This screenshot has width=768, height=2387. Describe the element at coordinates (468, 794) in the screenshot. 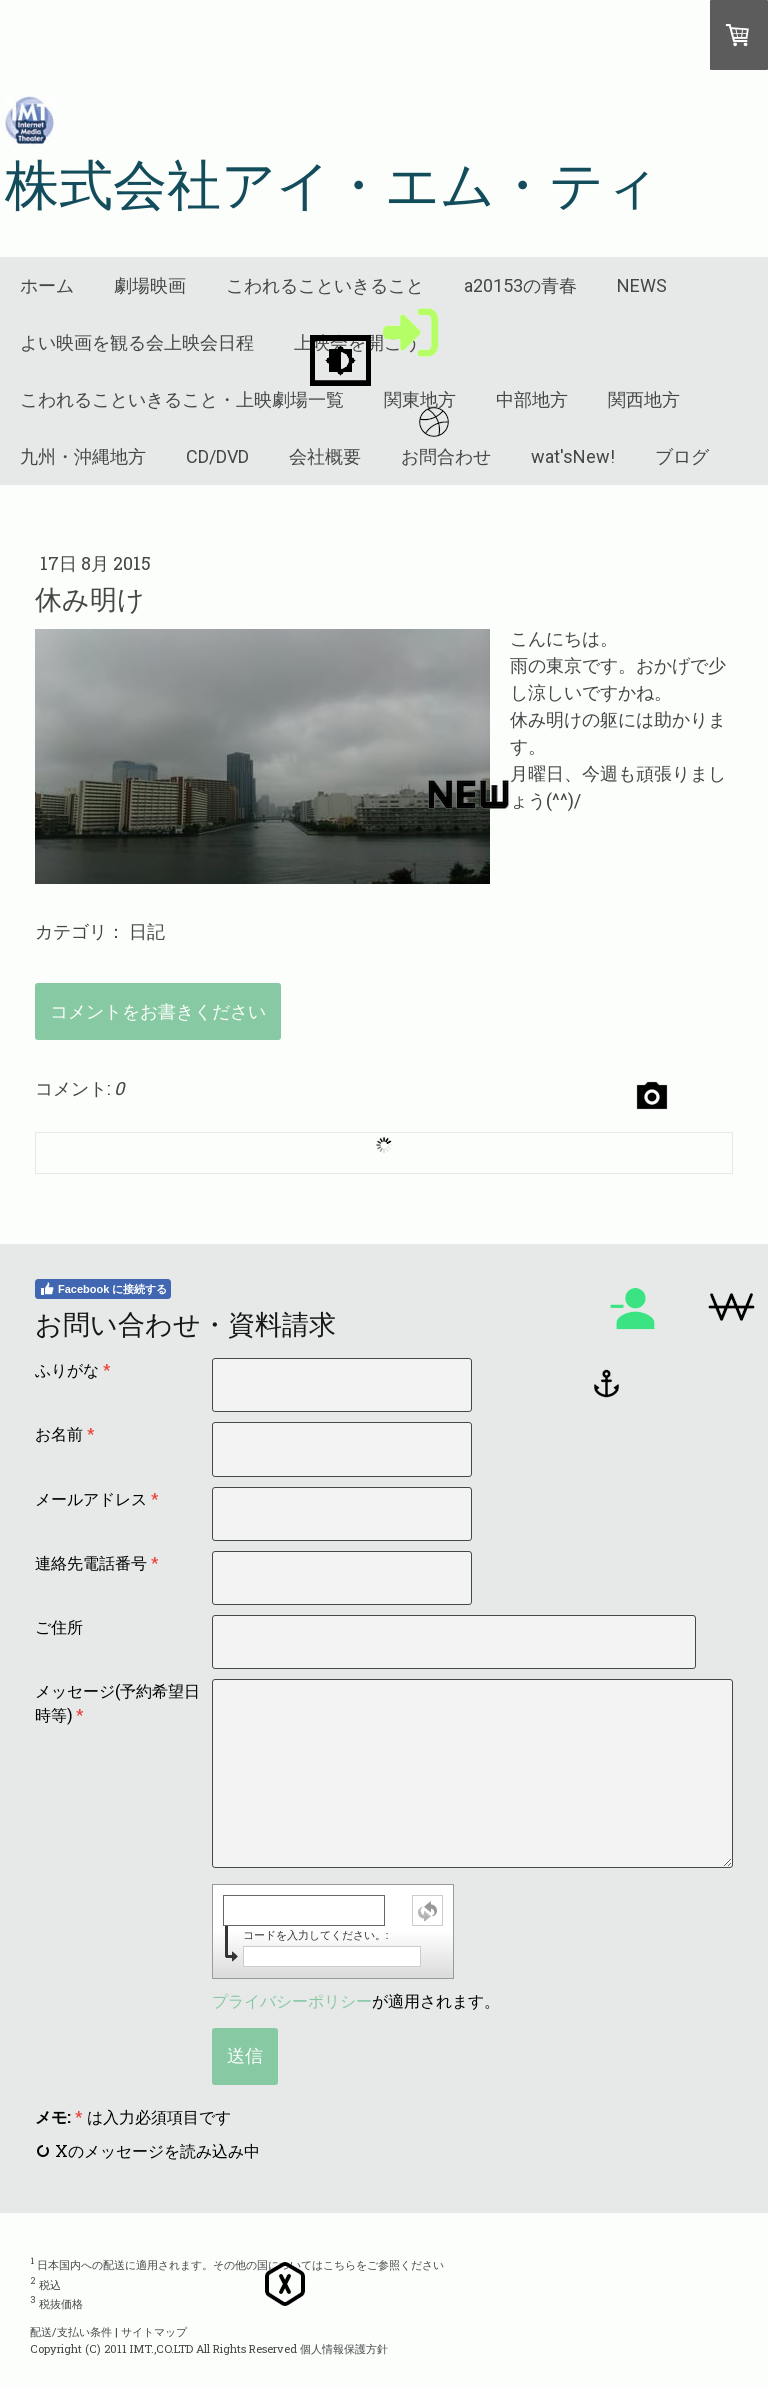

I see `indicates new content or recently added items` at that location.